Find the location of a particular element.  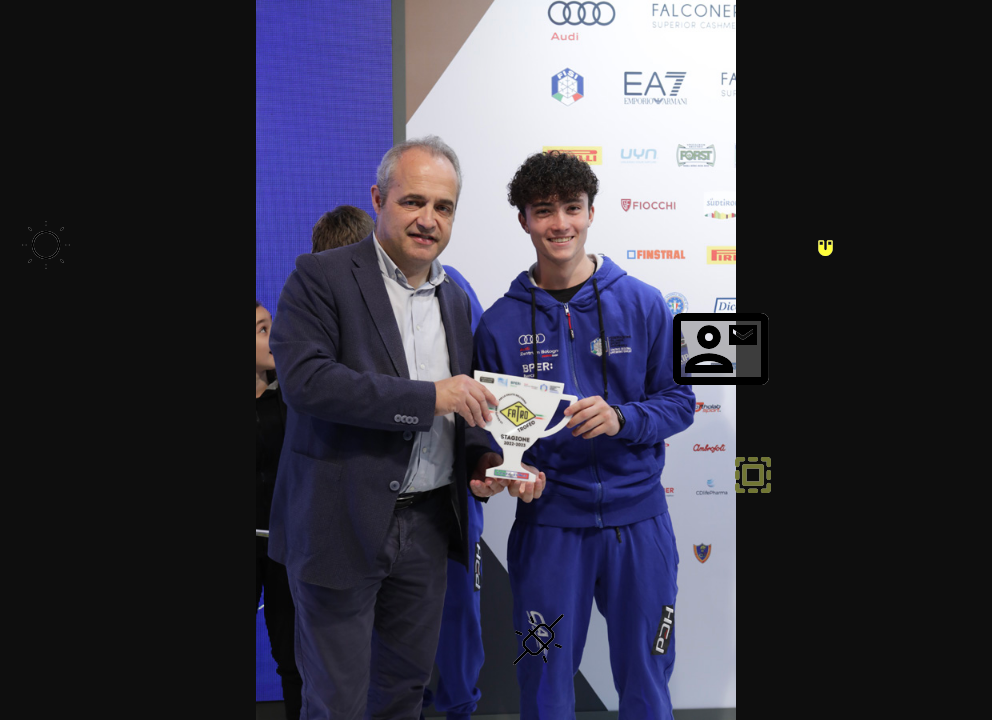

reduce screen brightness is located at coordinates (46, 245).